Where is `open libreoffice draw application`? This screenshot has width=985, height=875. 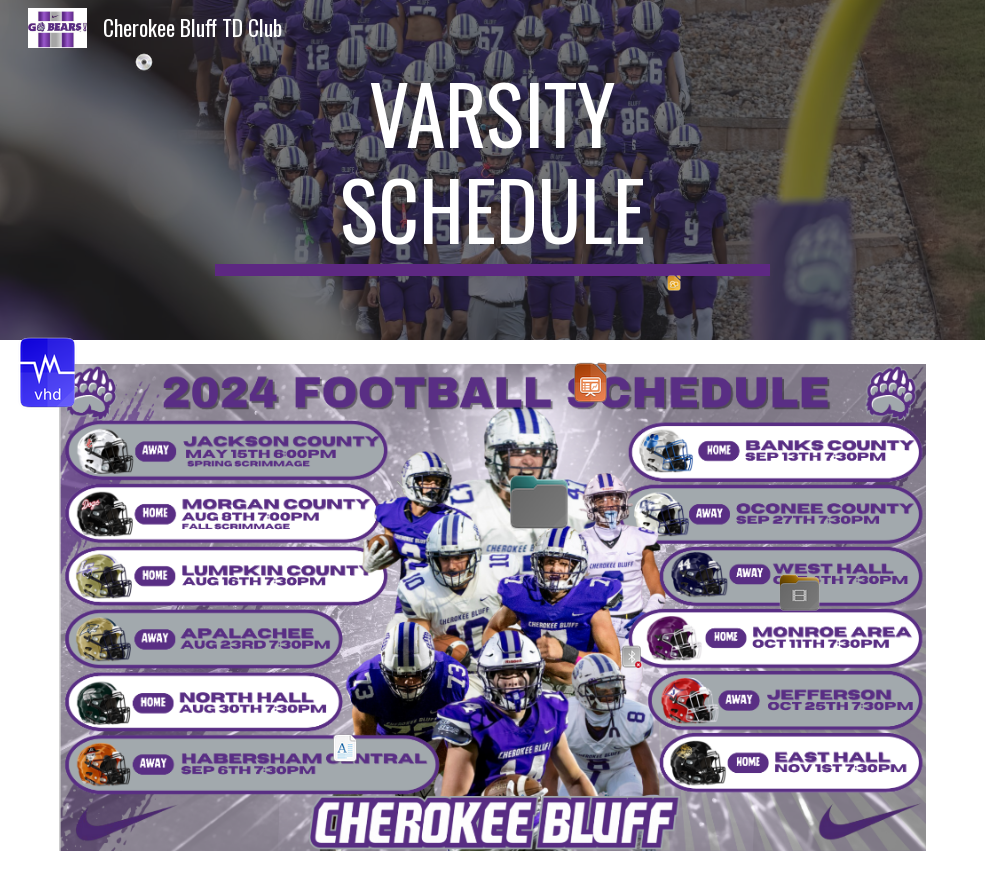 open libreoffice draw application is located at coordinates (674, 283).